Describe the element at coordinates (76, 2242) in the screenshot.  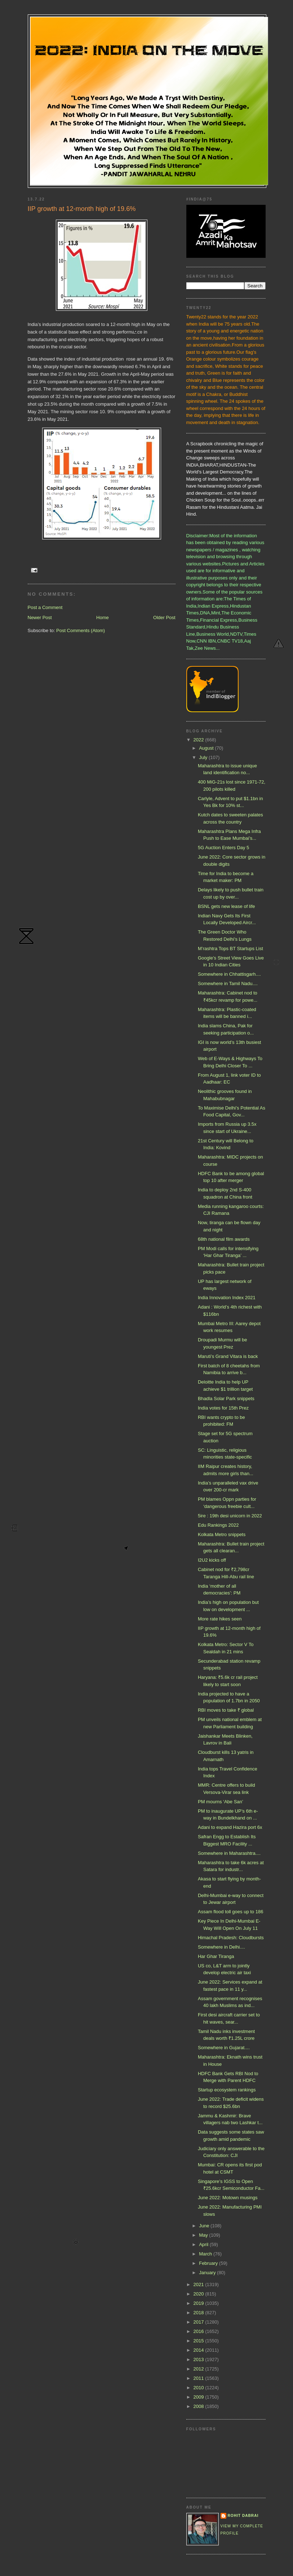
I see `indicates a locked or secured item` at that location.